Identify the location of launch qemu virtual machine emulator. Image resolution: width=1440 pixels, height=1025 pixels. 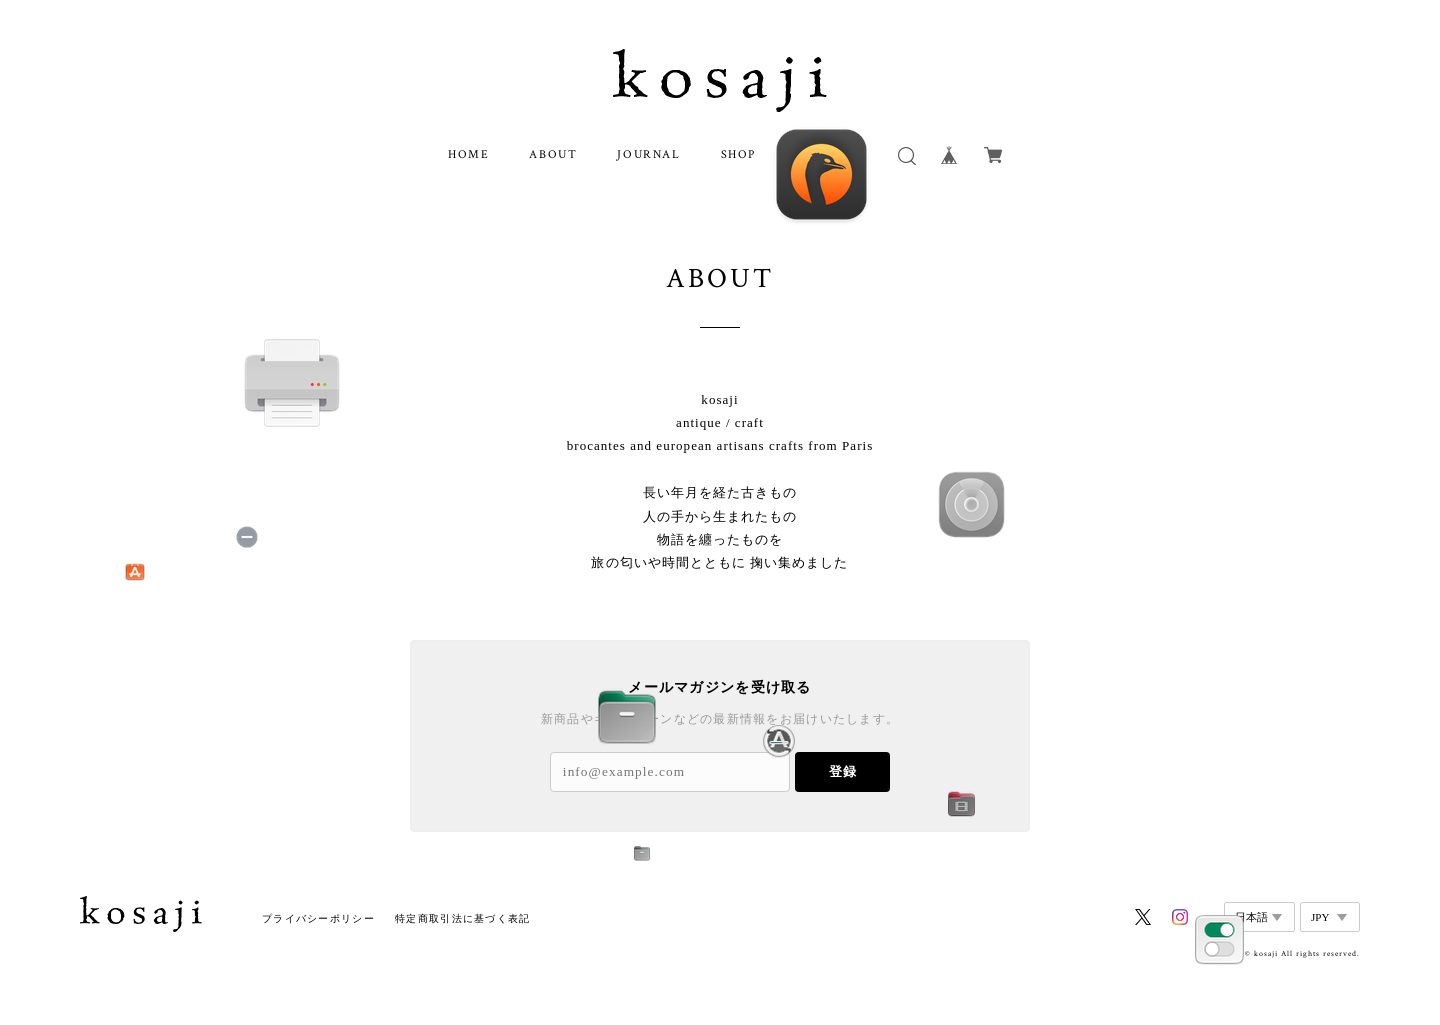
(821, 174).